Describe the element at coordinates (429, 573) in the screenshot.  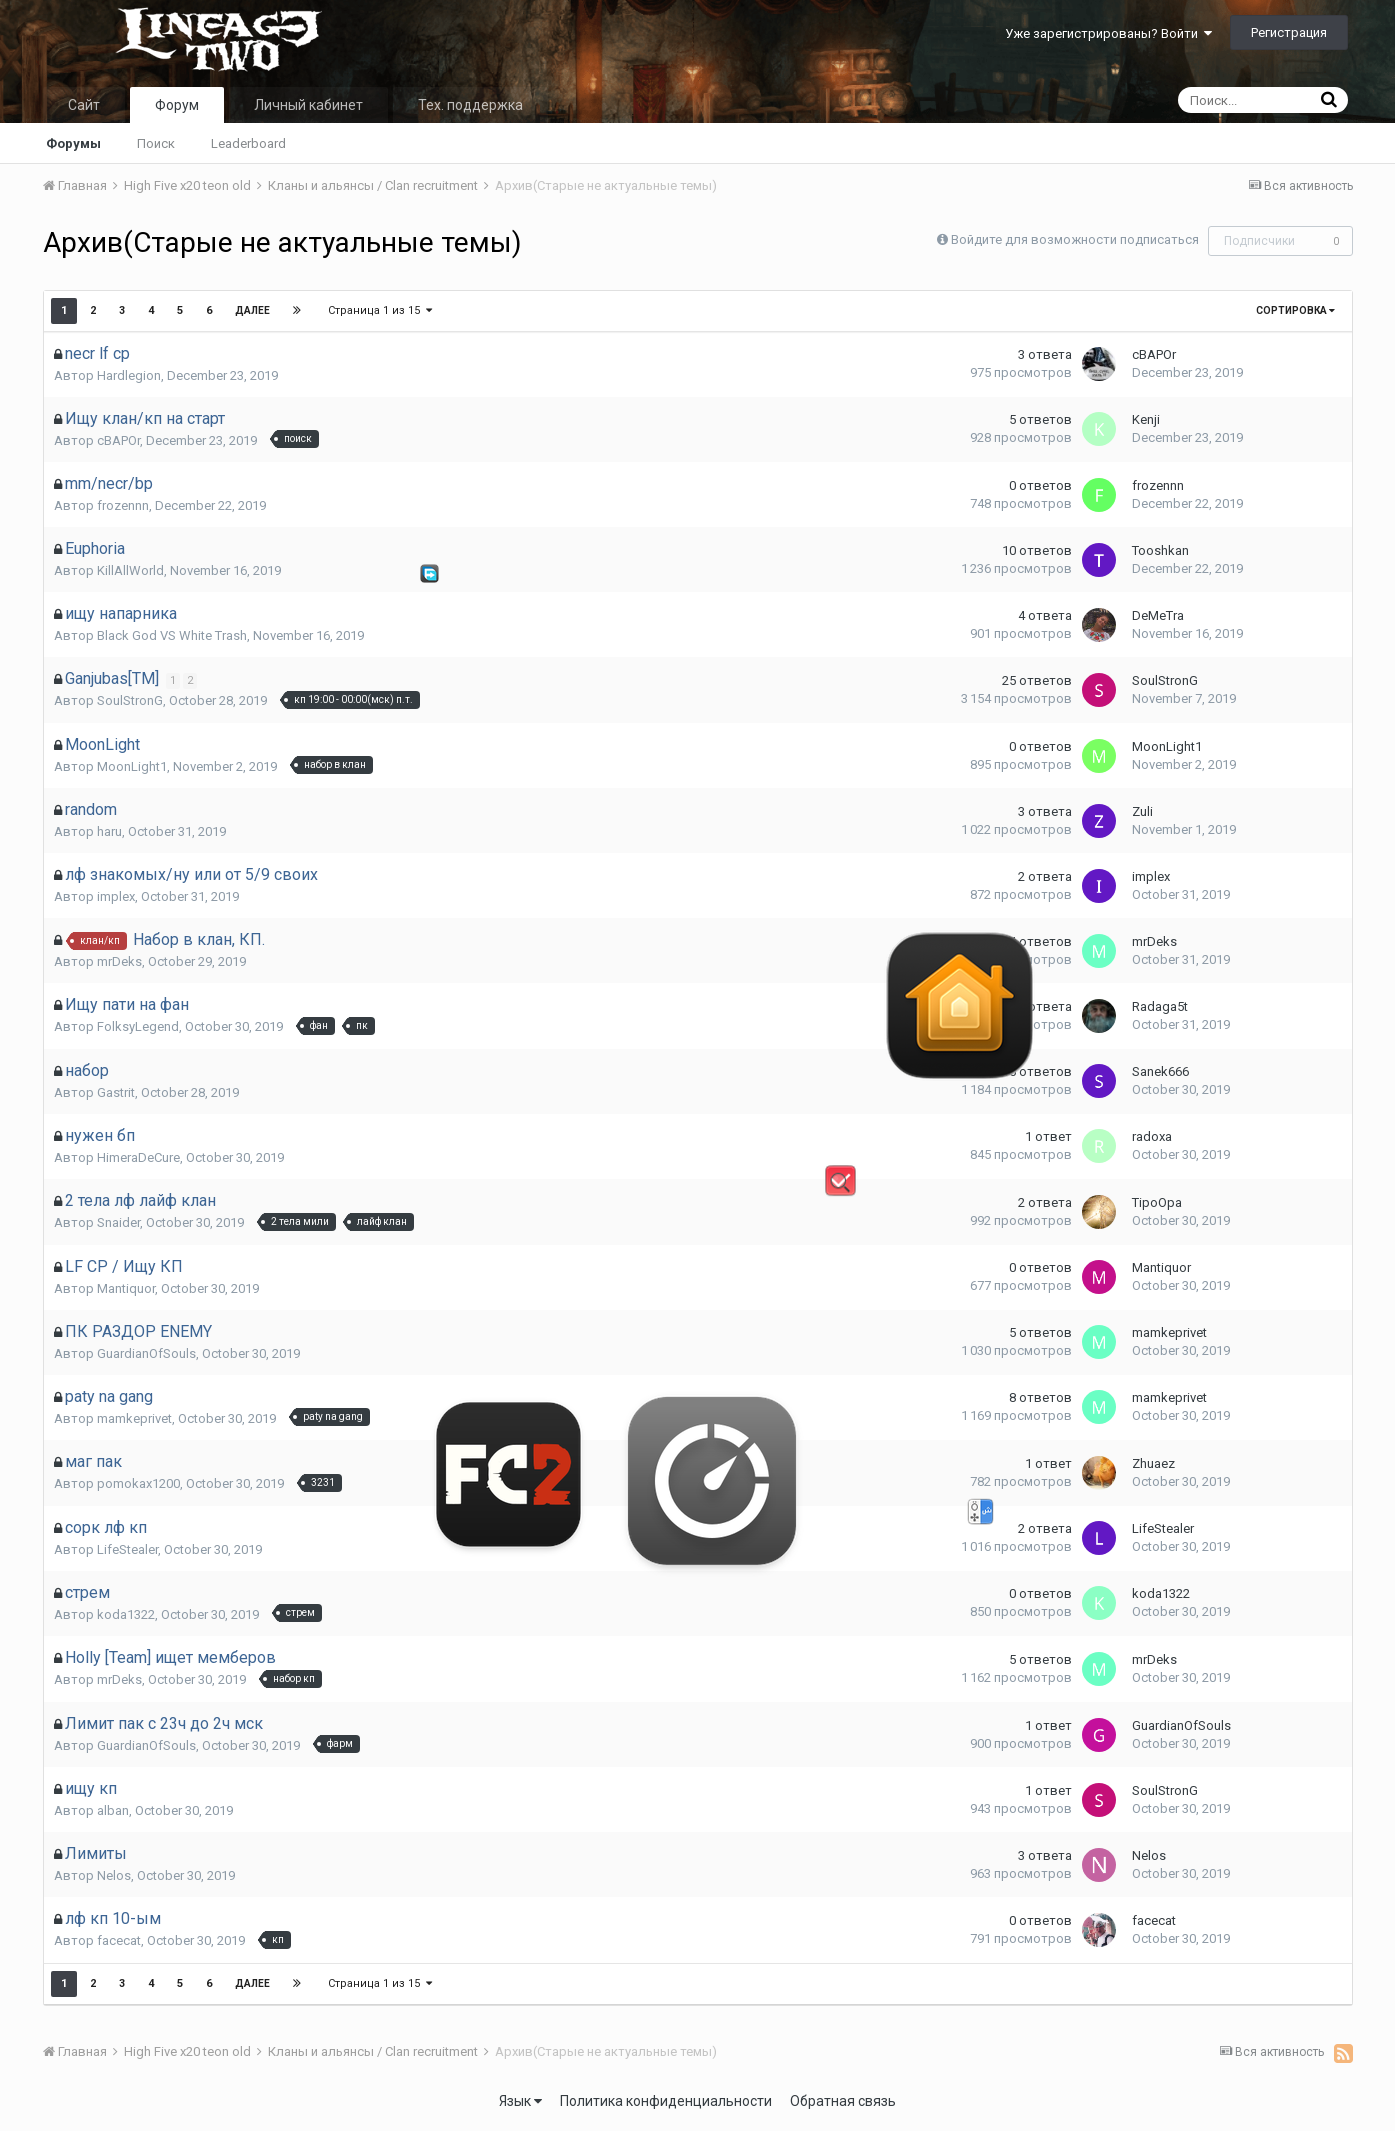
I see `open free download manager app` at that location.